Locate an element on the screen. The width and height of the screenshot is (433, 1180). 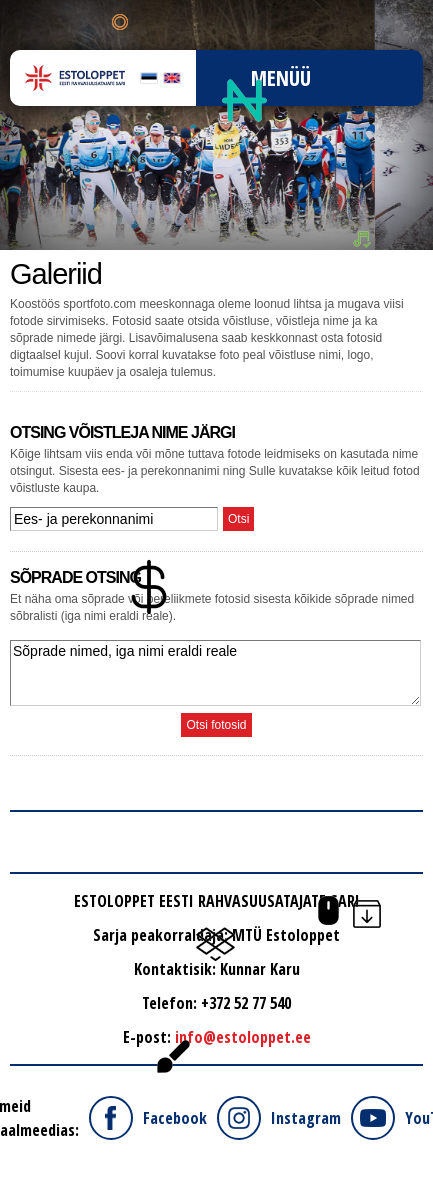
open dropbox cloud storage is located at coordinates (215, 942).